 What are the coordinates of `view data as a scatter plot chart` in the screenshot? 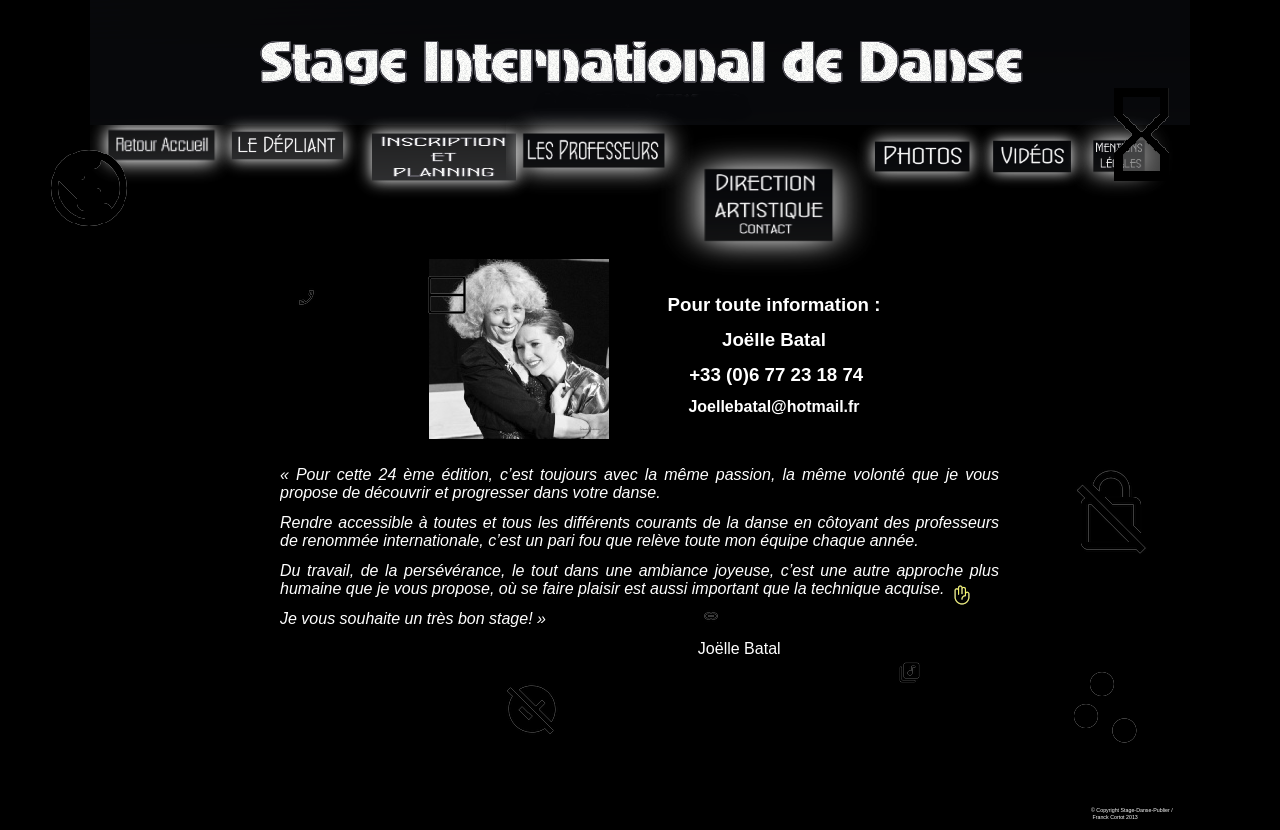 It's located at (1106, 708).